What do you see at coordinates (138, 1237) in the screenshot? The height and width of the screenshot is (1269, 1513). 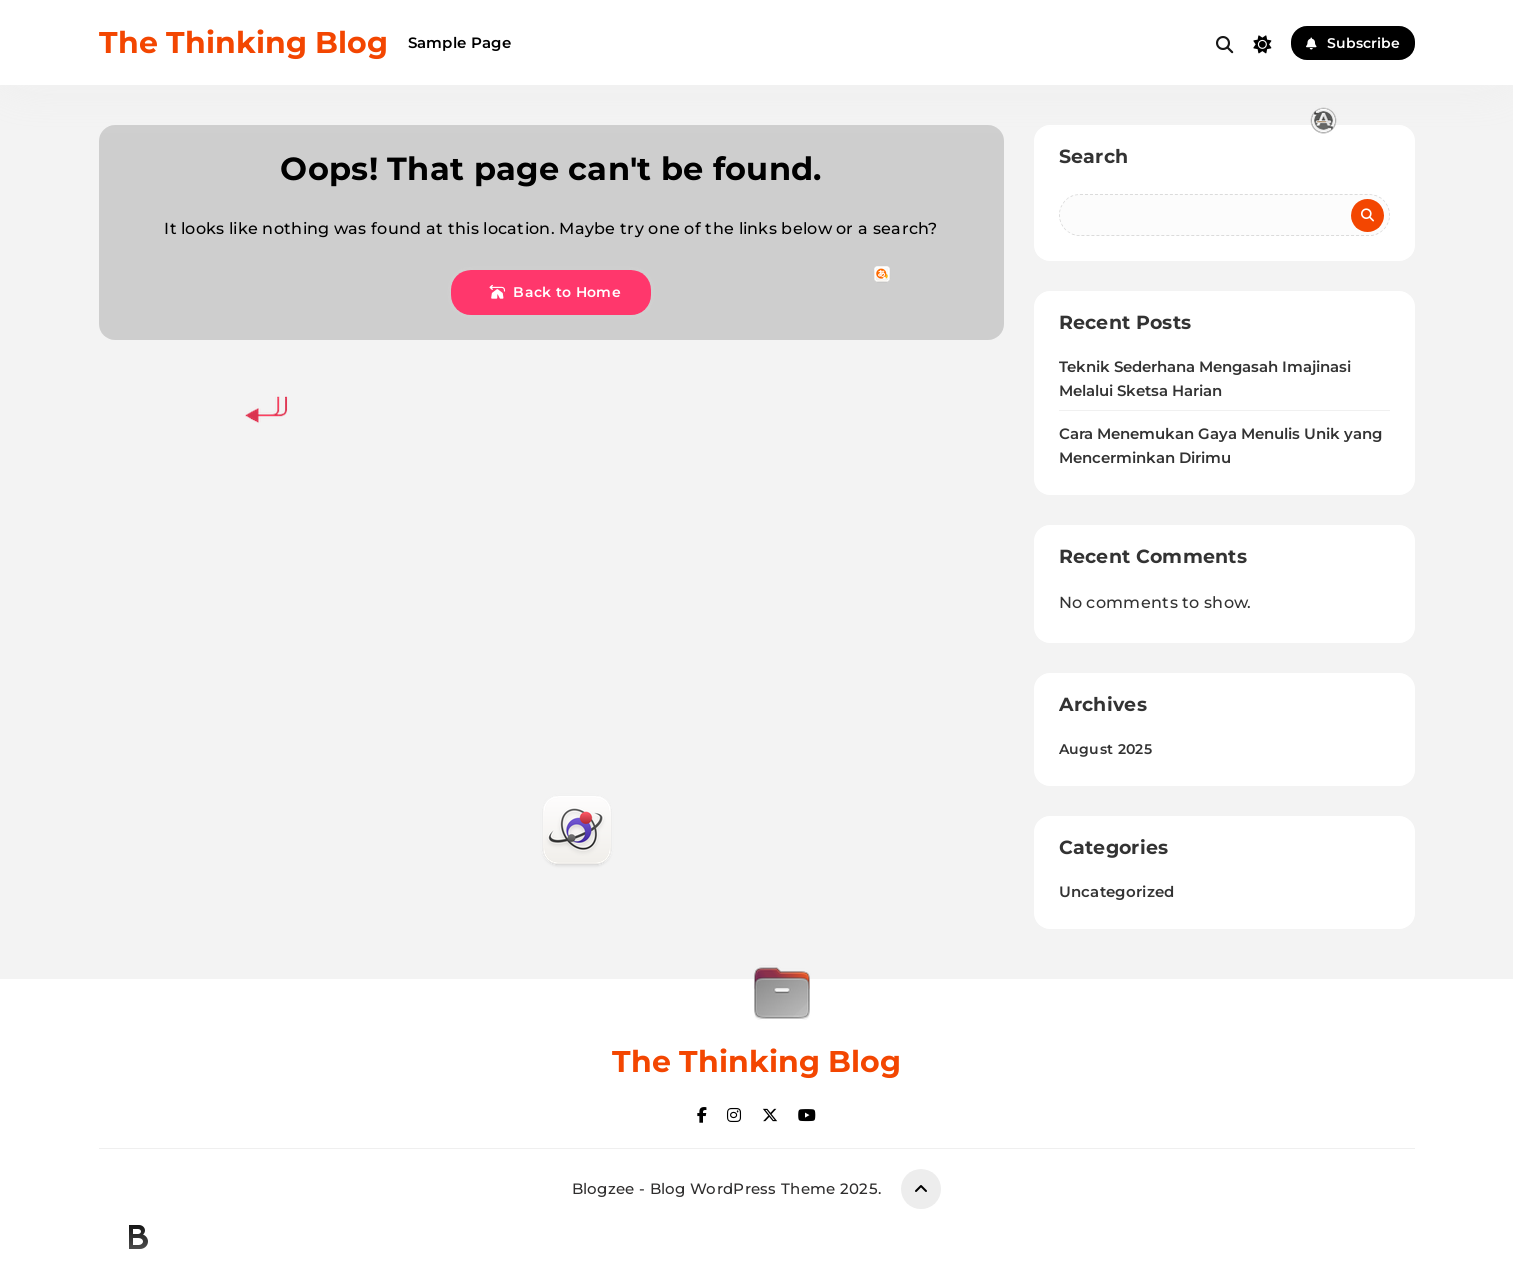 I see `apply bold formatting to selected text` at bounding box center [138, 1237].